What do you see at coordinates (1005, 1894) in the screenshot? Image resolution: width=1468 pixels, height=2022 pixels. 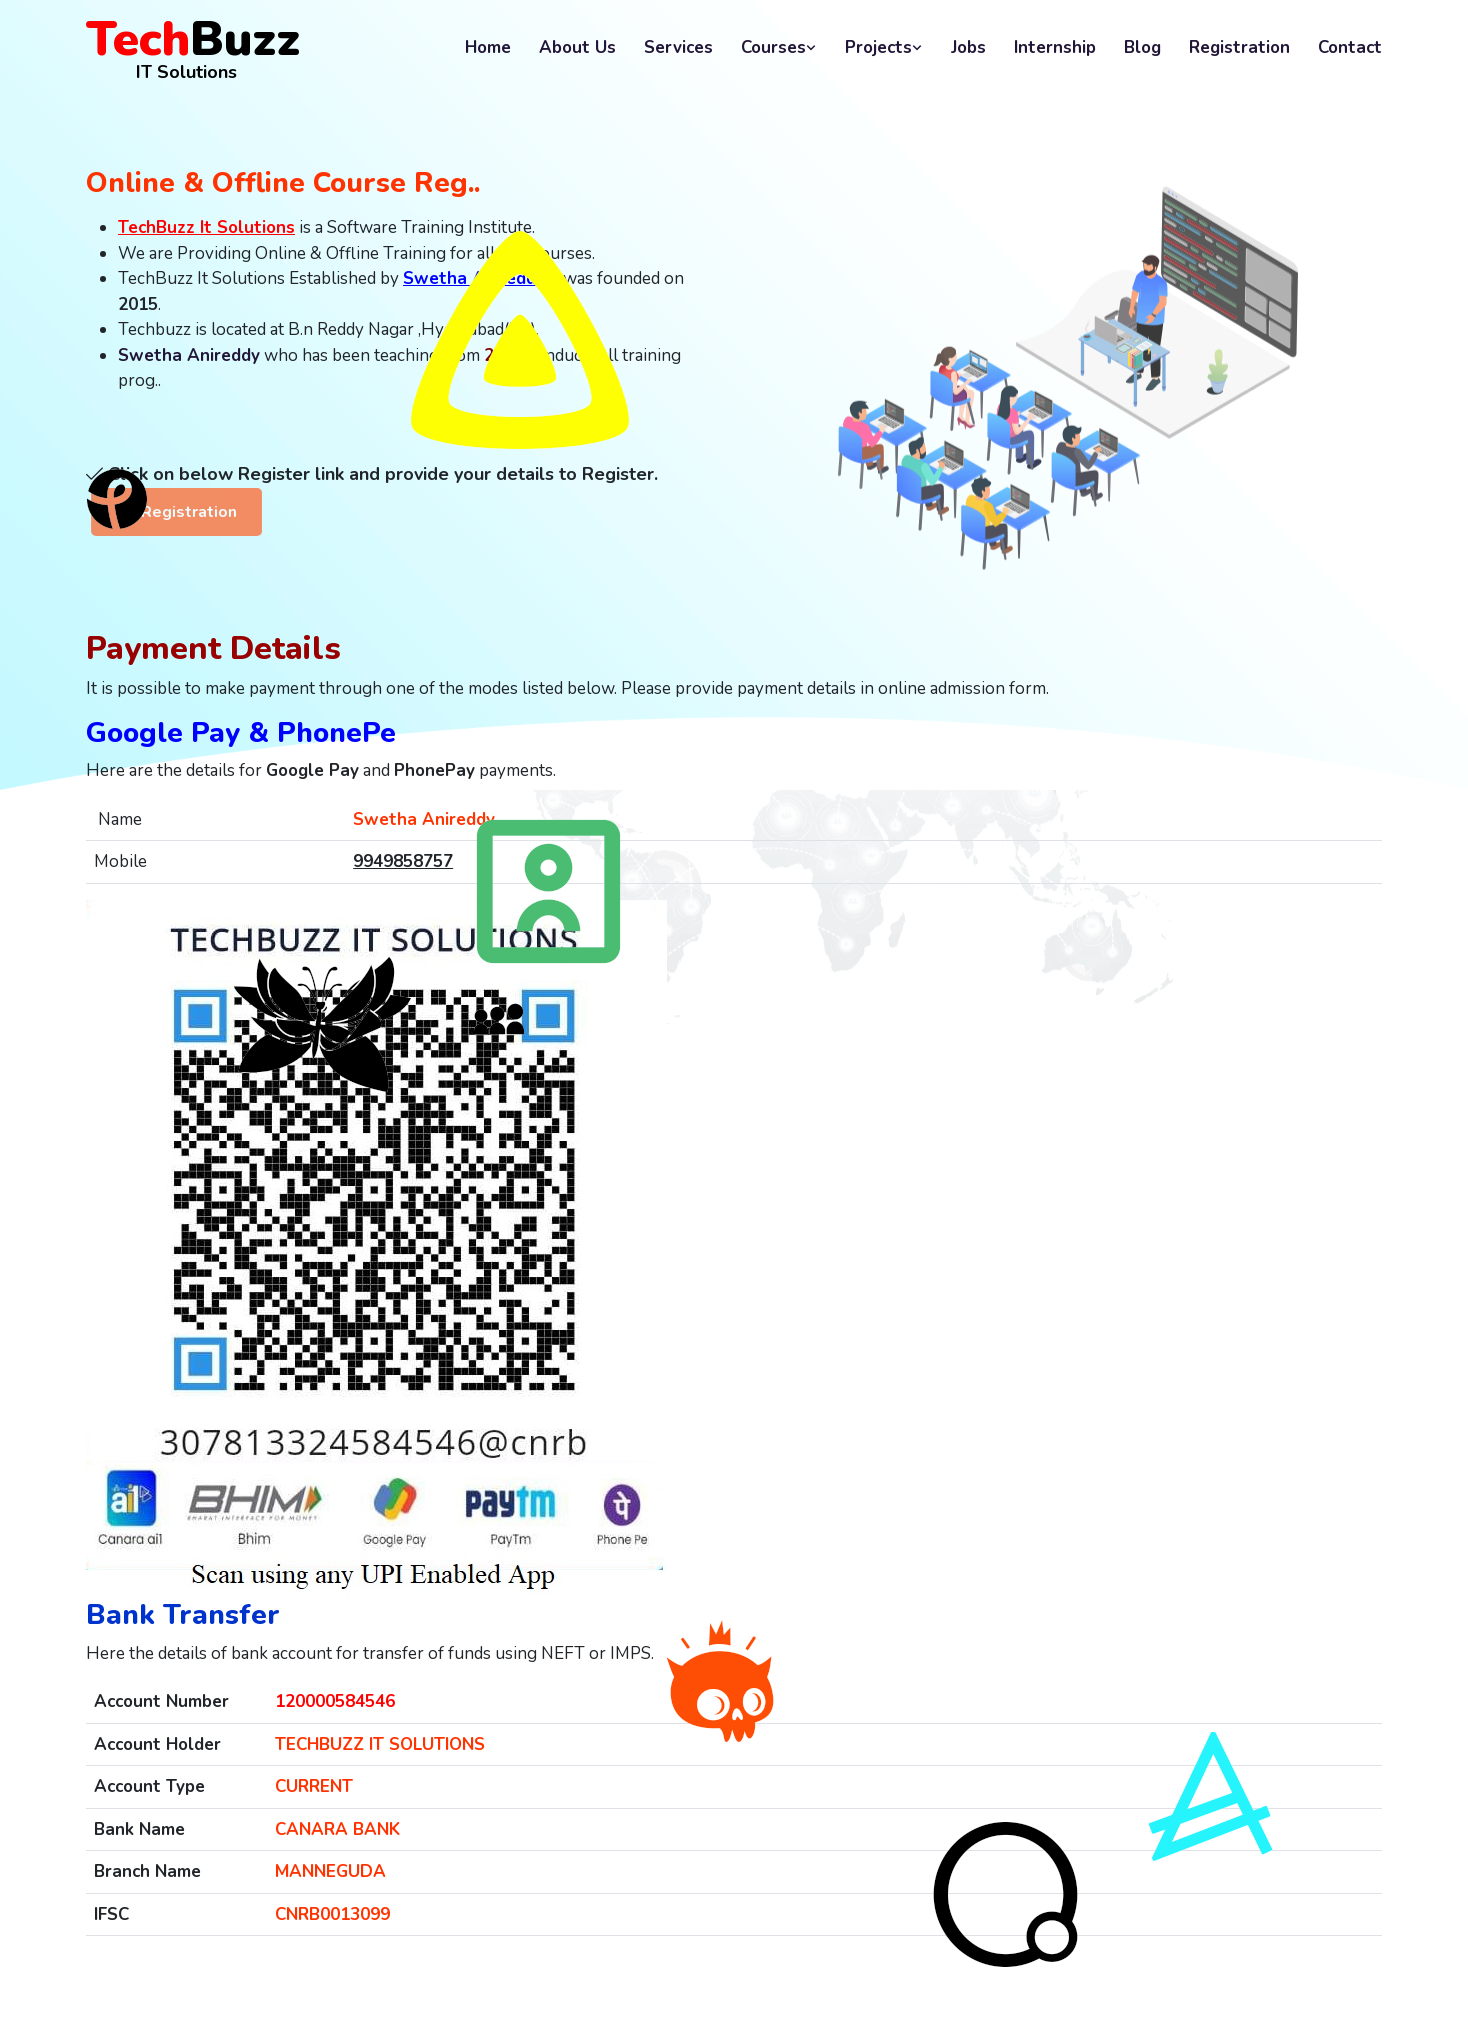 I see `oxygen brand logo` at bounding box center [1005, 1894].